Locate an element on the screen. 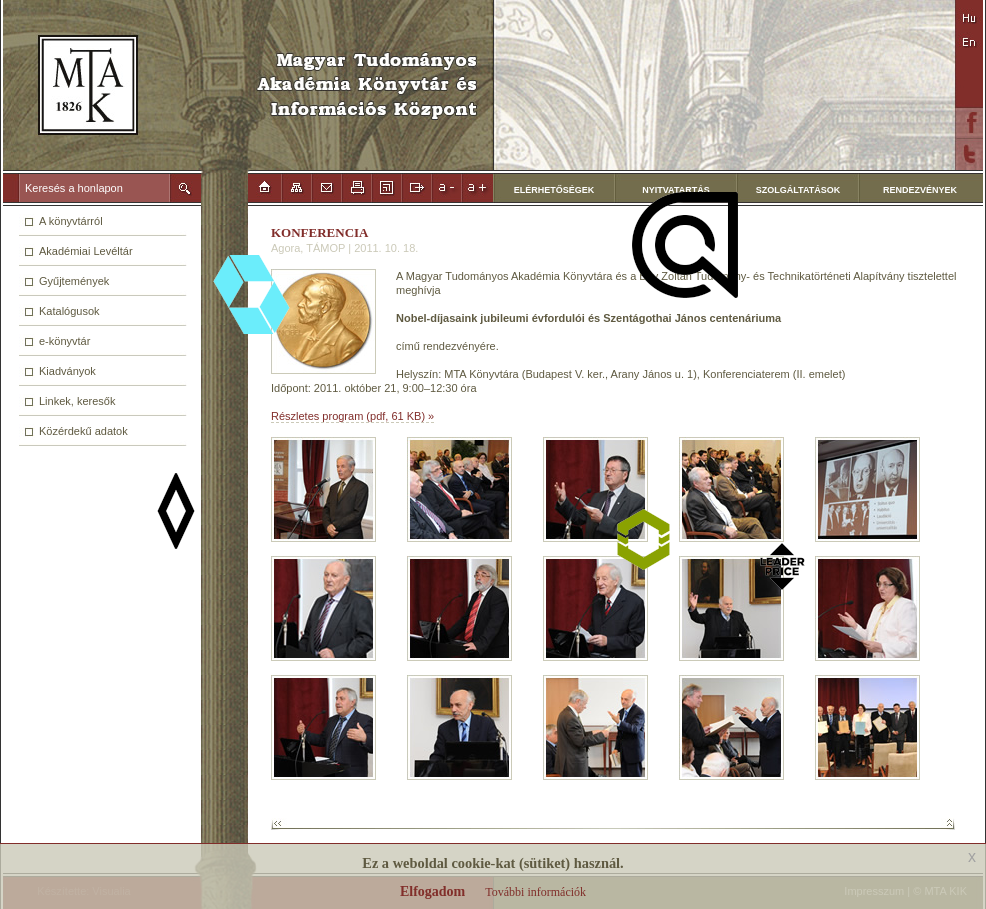 The image size is (986, 909). navigate to fugacloud services is located at coordinates (643, 539).